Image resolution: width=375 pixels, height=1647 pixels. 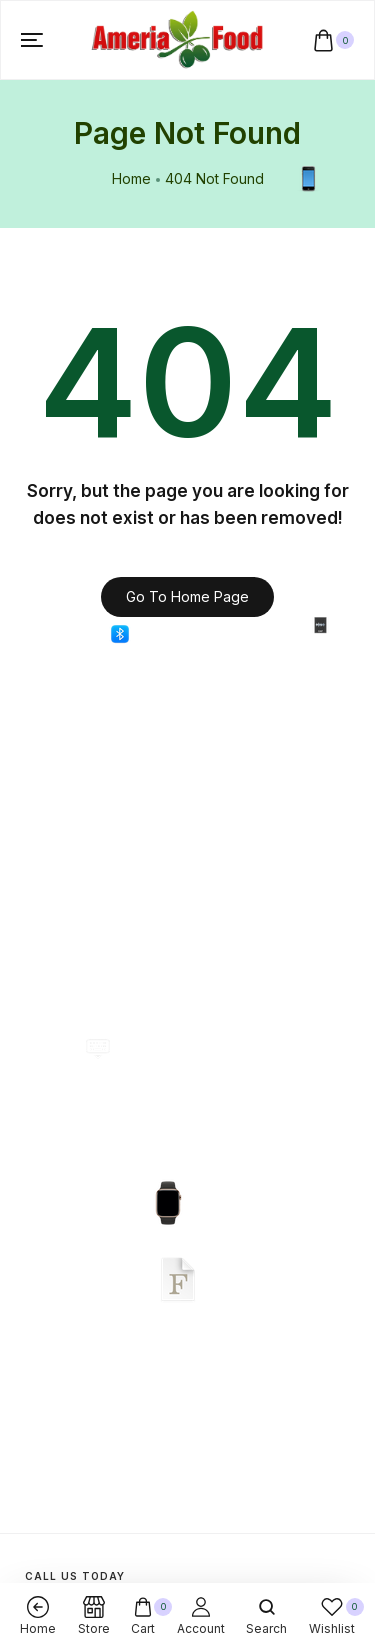 I want to click on manage your paired Apple Watch, so click(x=168, y=1203).